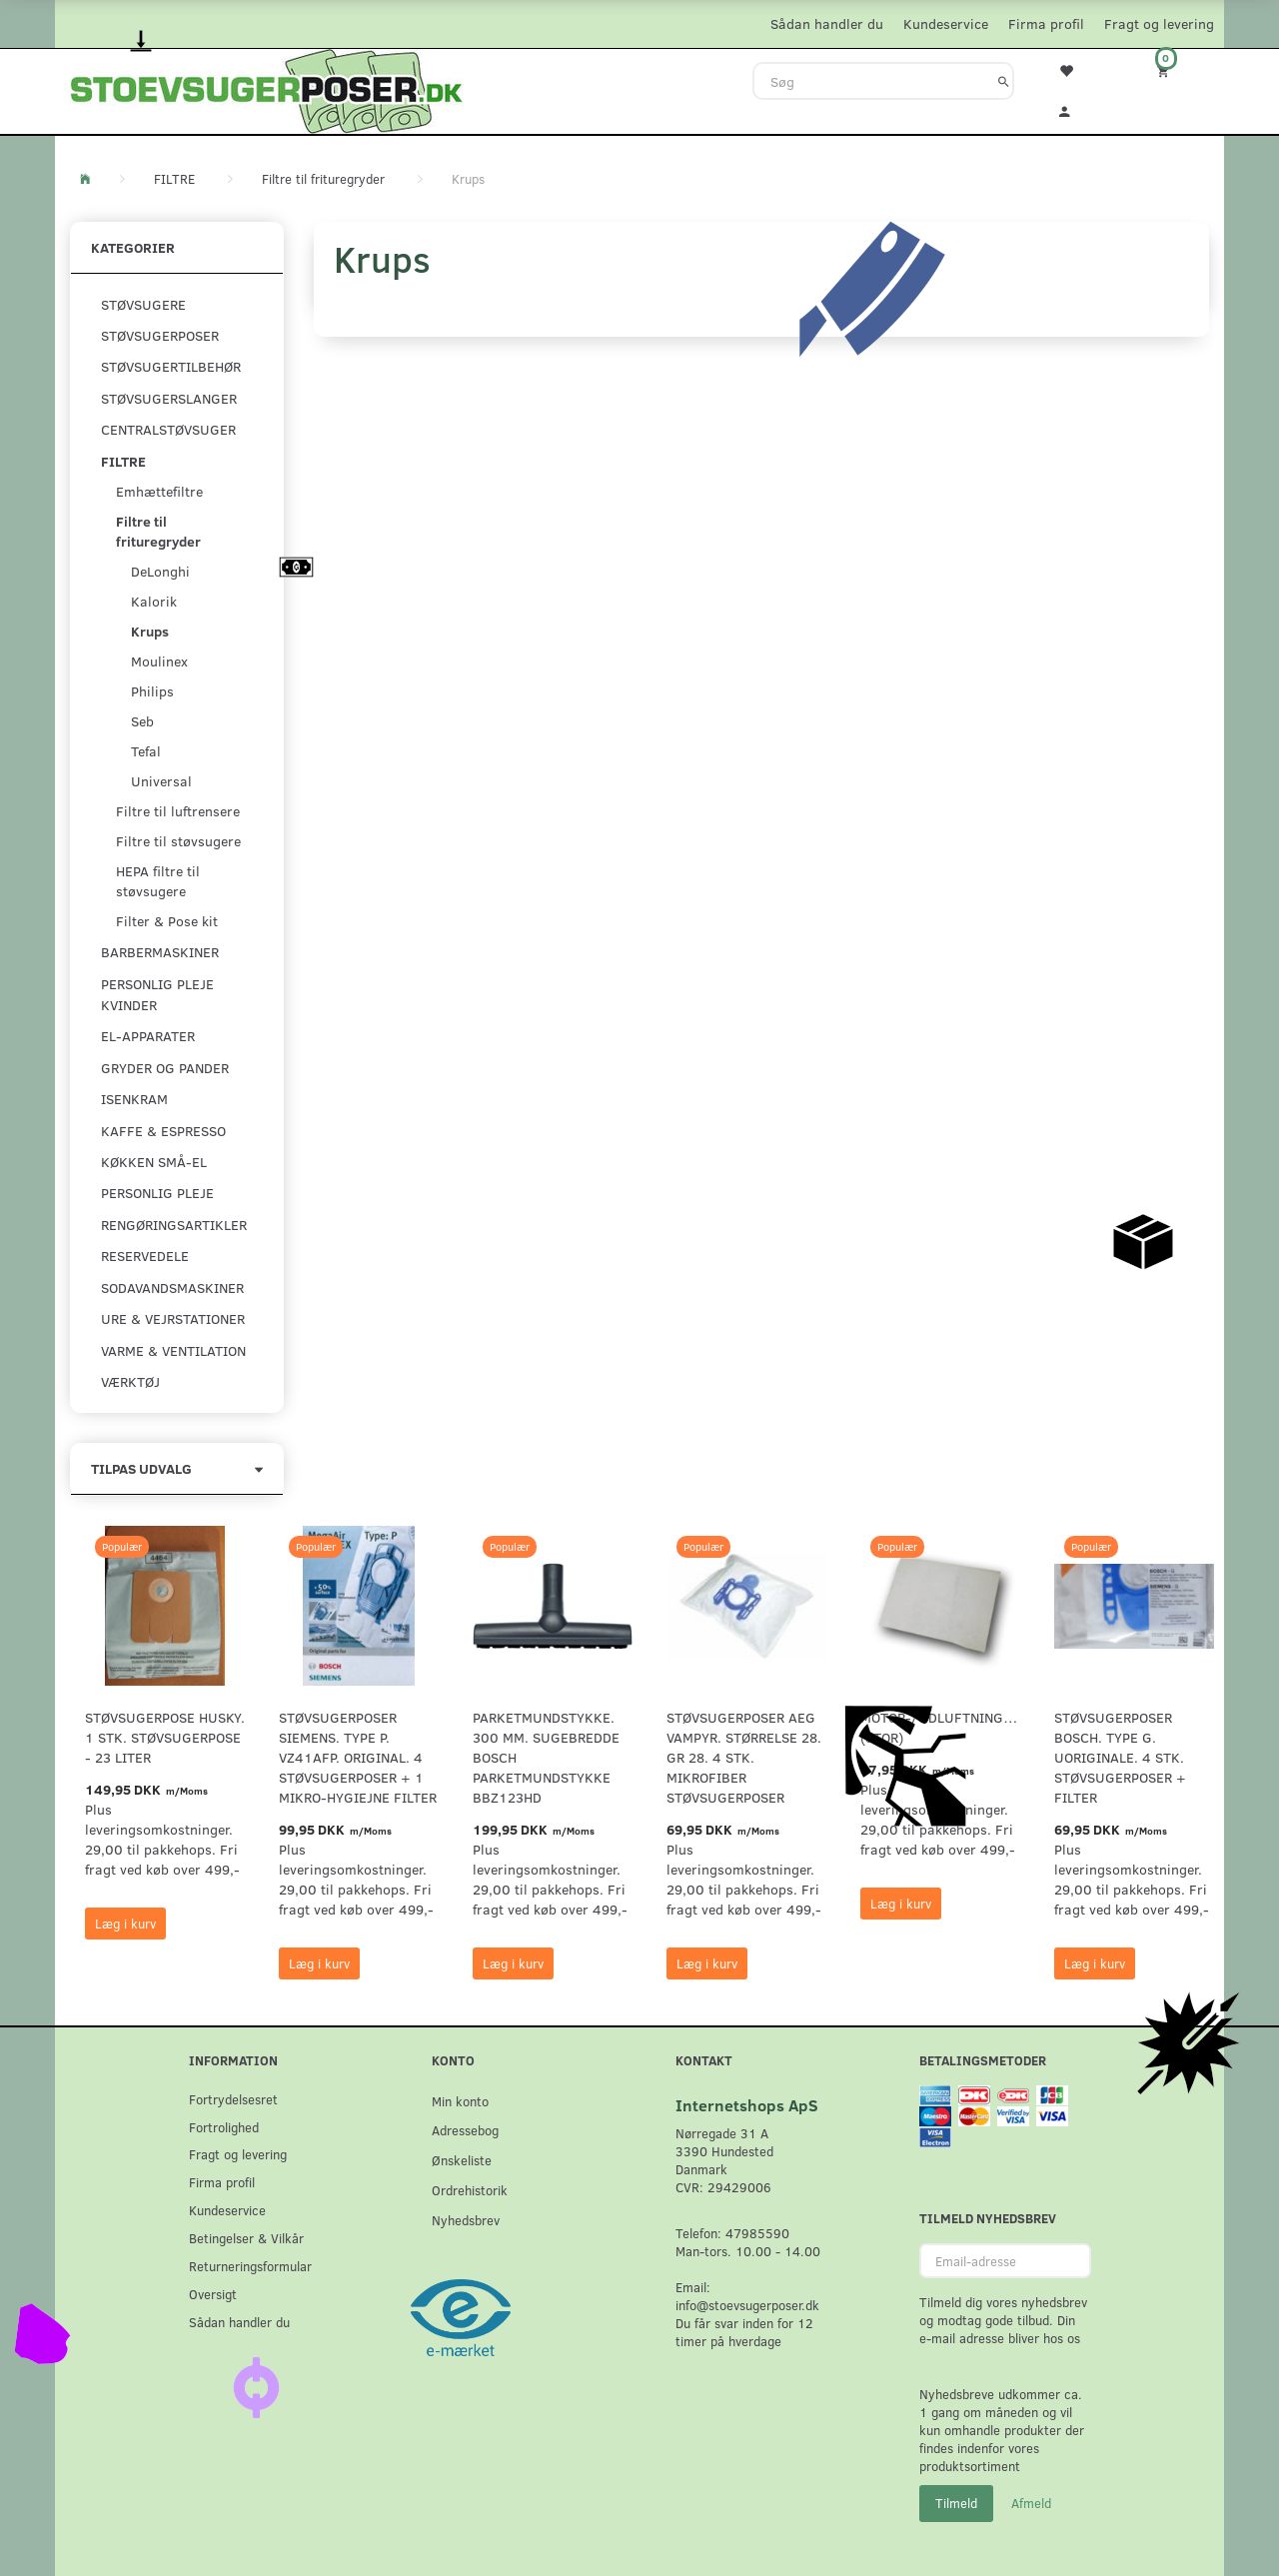 This screenshot has height=2576, width=1279. I want to click on select uruguay as your country or region, so click(42, 2333).